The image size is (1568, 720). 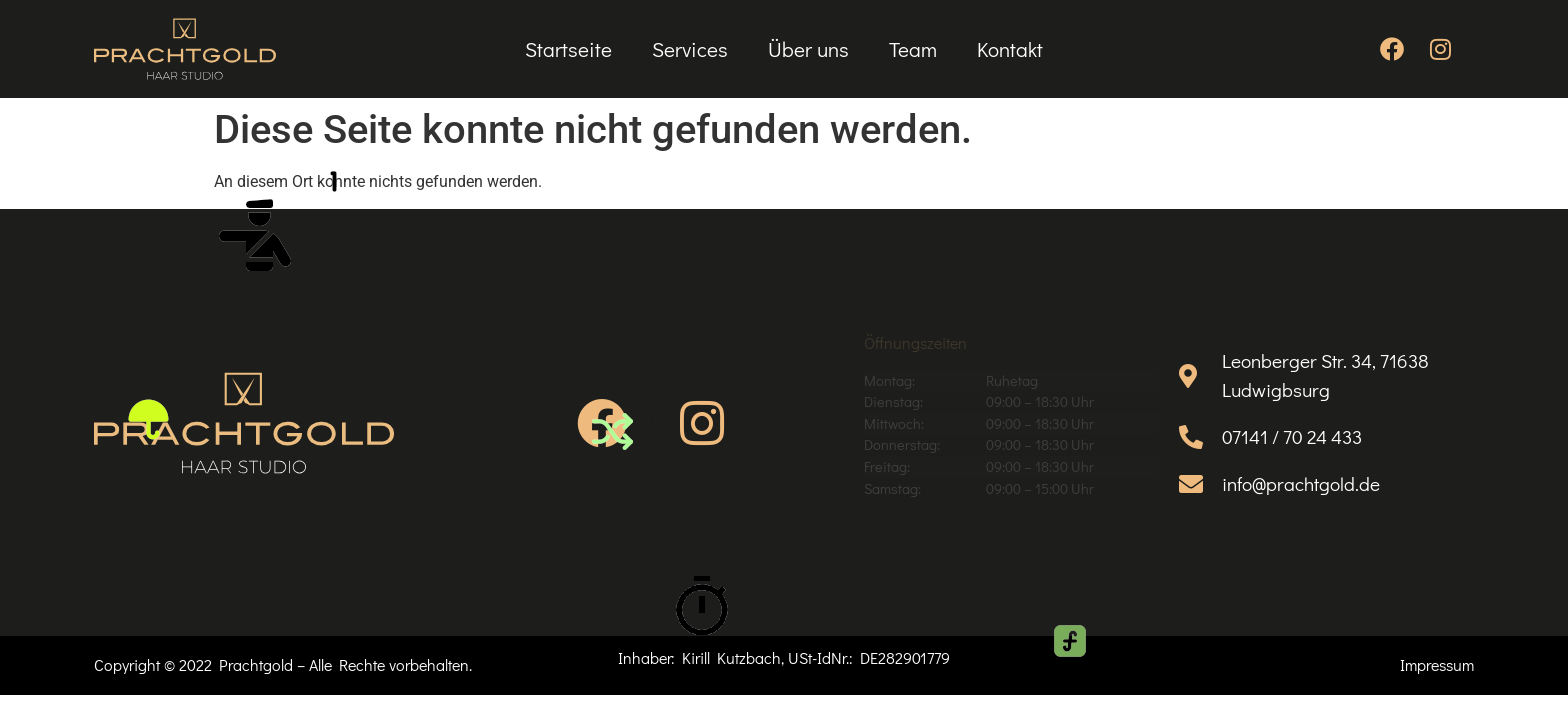 What do you see at coordinates (255, 235) in the screenshot?
I see `military or security personnel directing traffic` at bounding box center [255, 235].